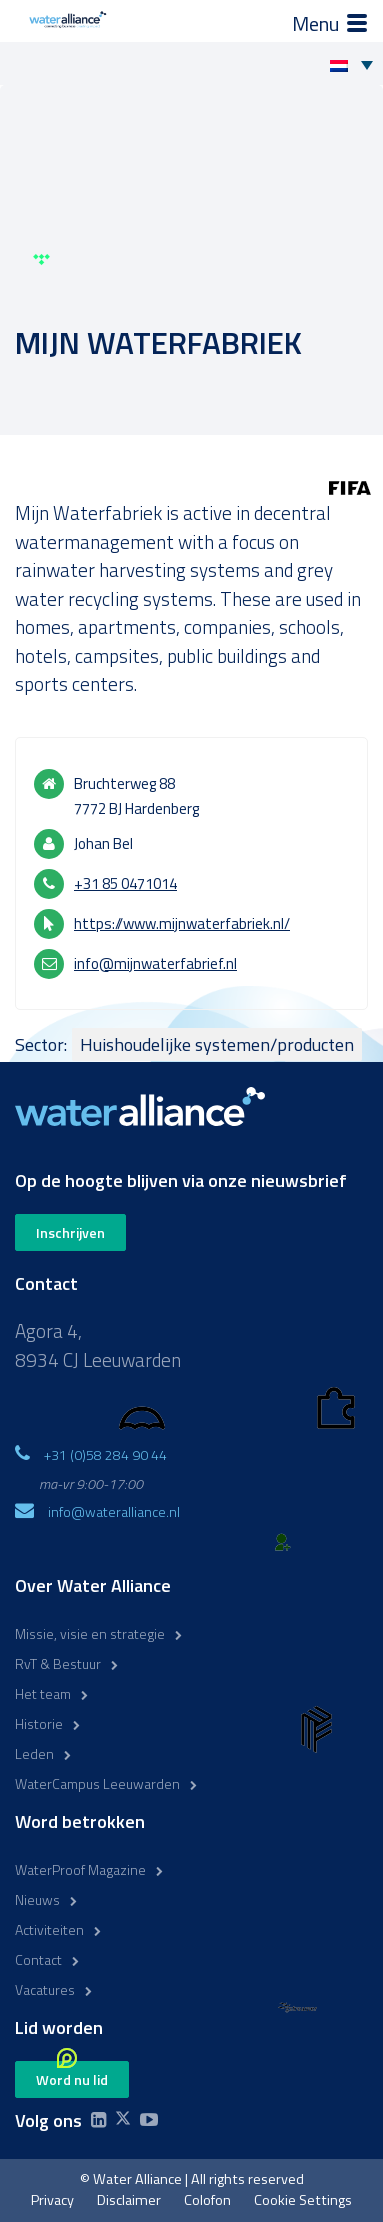 The width and height of the screenshot is (383, 2222). Describe the element at coordinates (41, 259) in the screenshot. I see `open tidal music streaming app` at that location.